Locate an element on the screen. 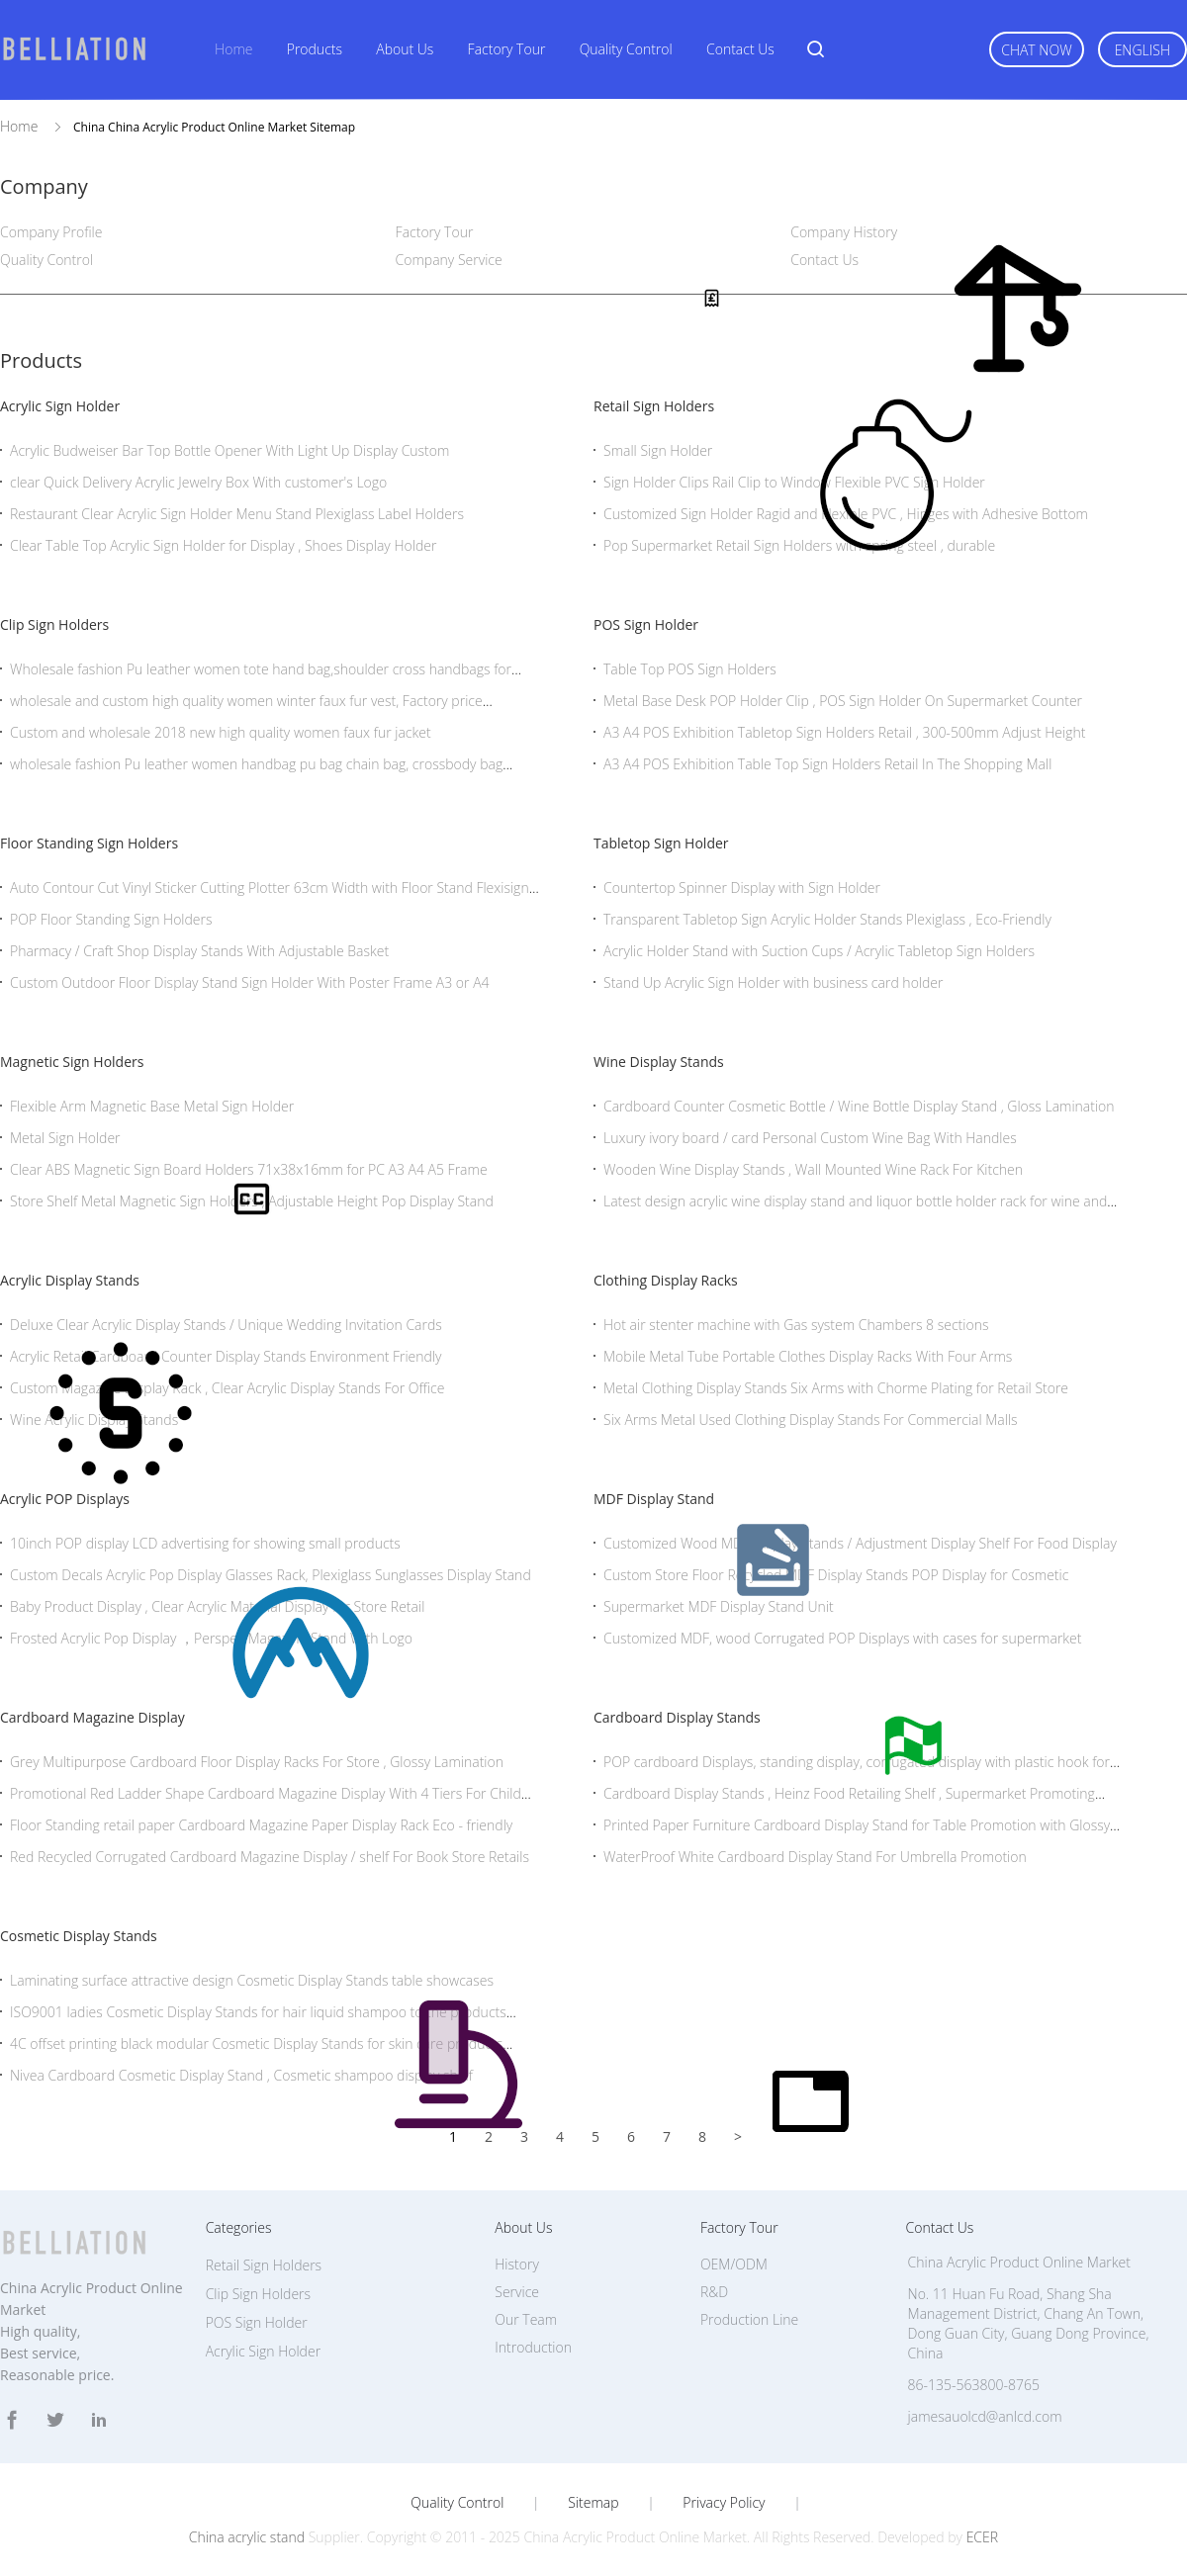 The height and width of the screenshot is (2576, 1187). indicates construction or building in progress is located at coordinates (1018, 309).